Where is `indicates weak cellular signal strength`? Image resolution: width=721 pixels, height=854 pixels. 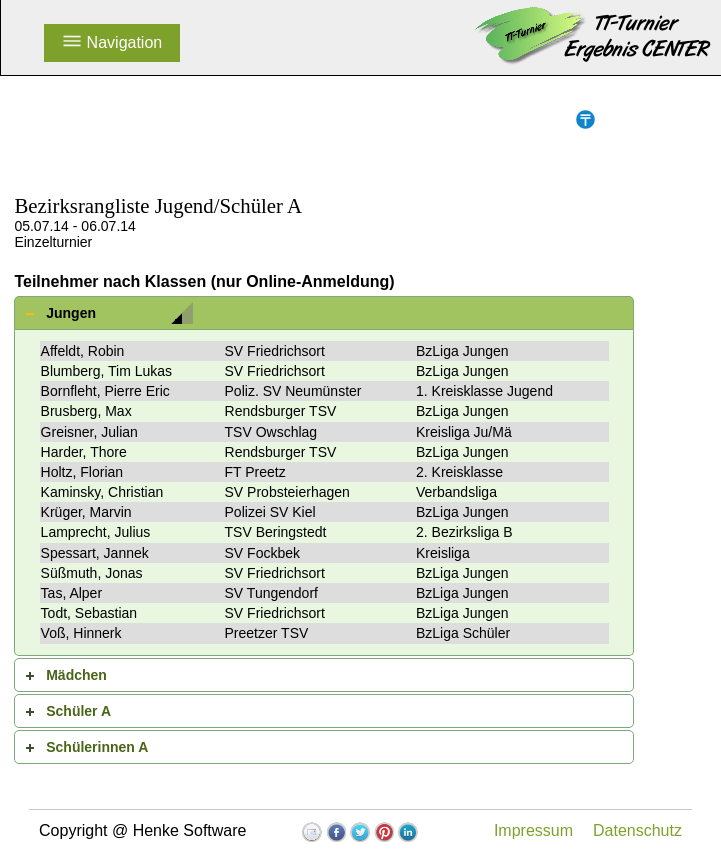
indicates weak cellular signal strength is located at coordinates (182, 313).